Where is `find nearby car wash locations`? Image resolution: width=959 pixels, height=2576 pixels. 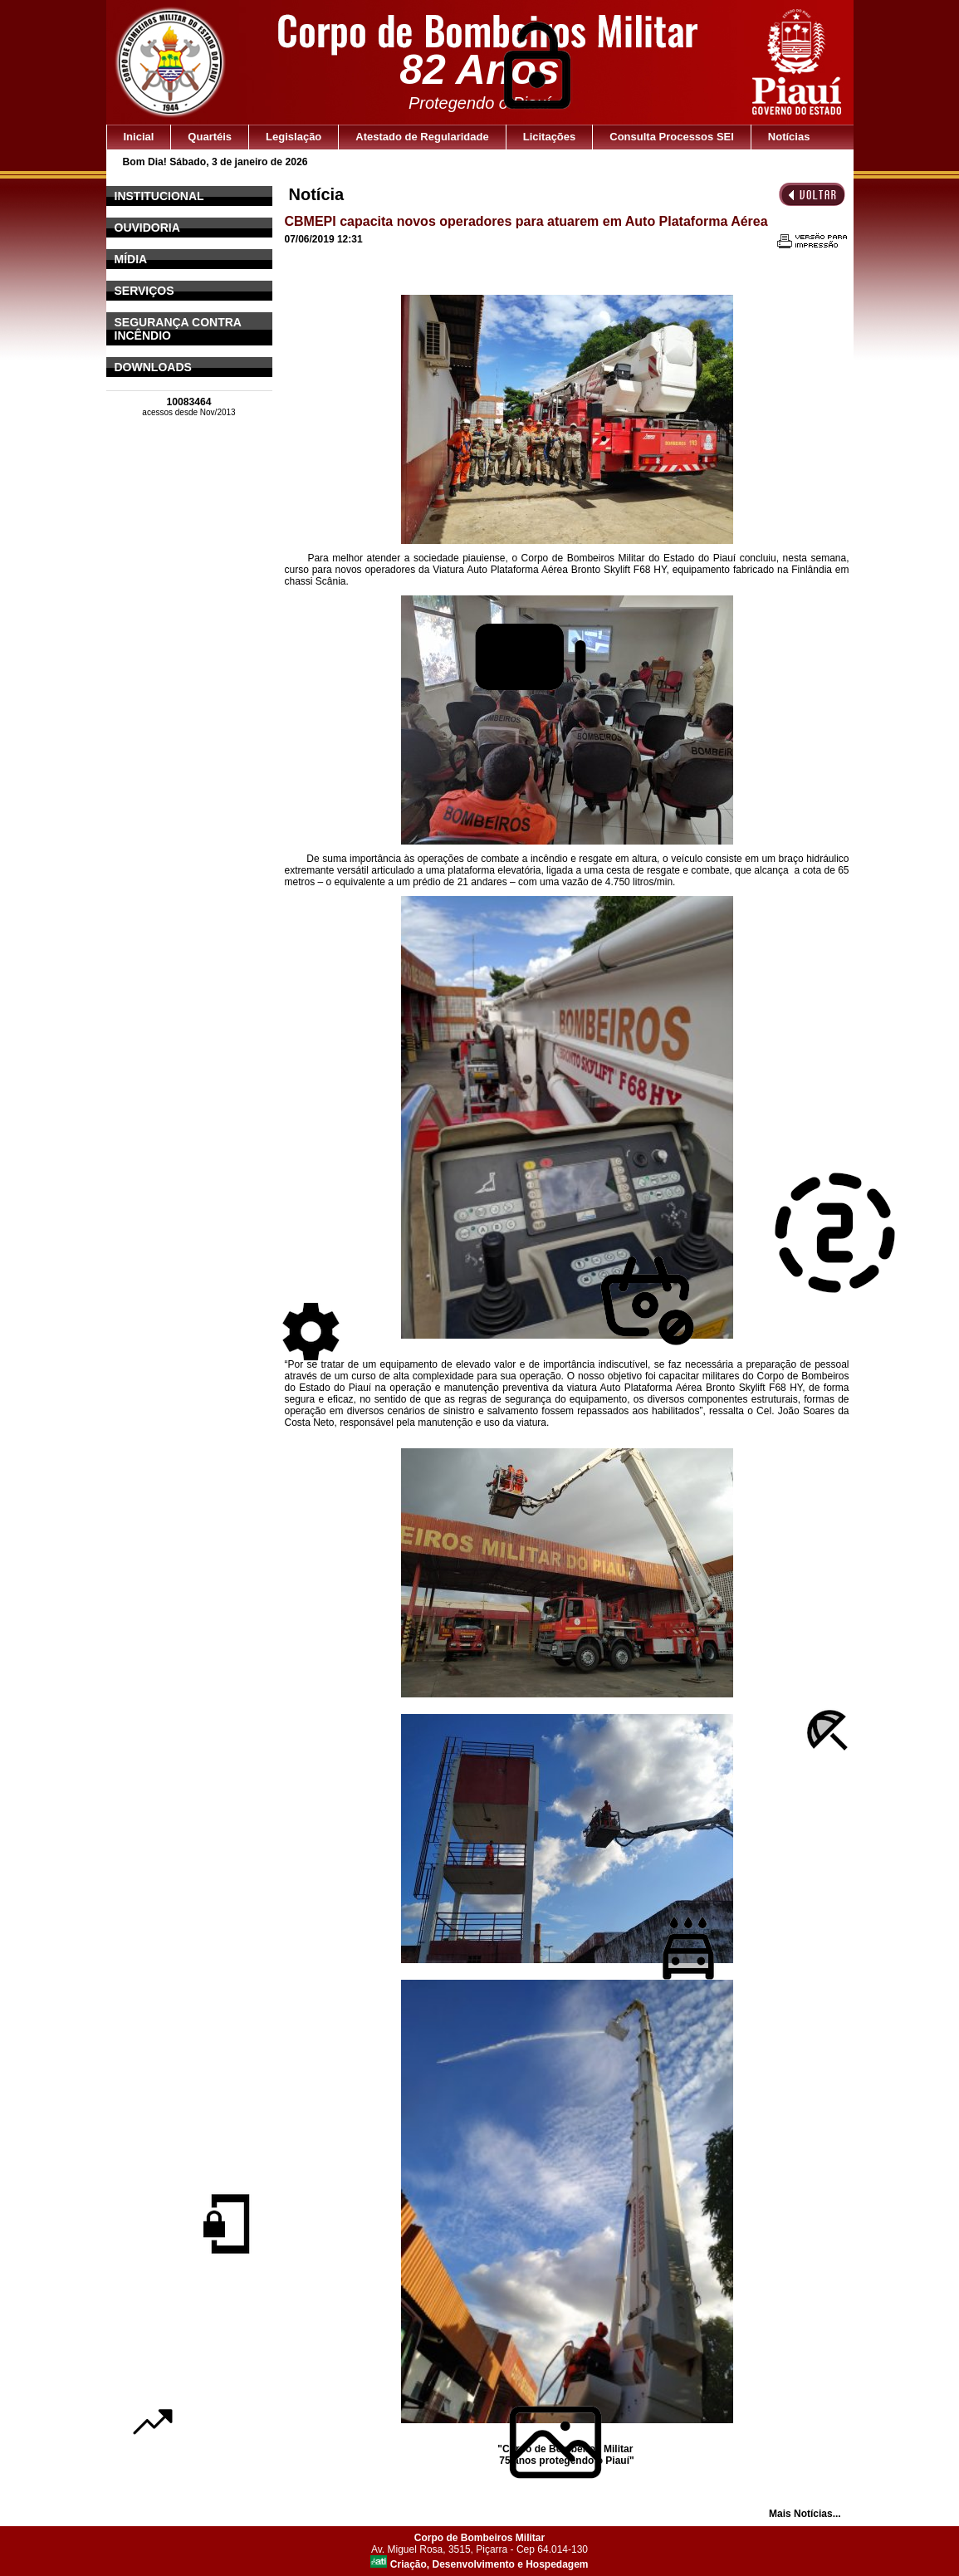
find nearby car wash locations is located at coordinates (688, 1948).